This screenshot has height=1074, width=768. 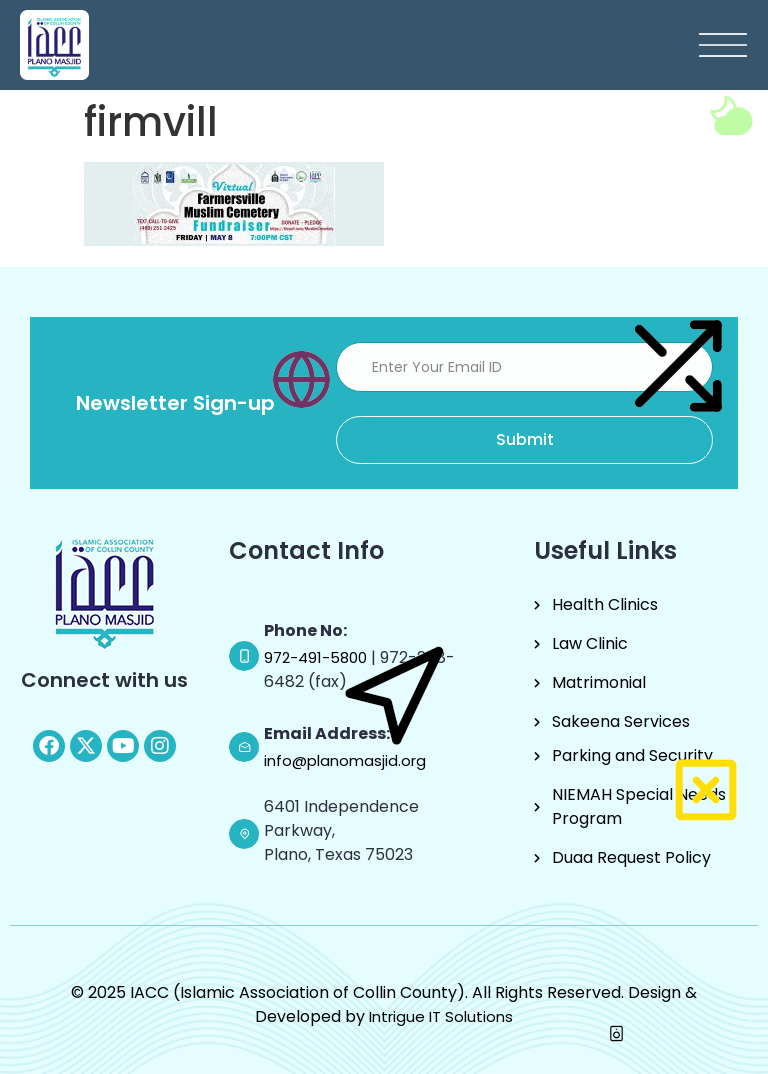 I want to click on shuffle playlist or queue order, so click(x=676, y=366).